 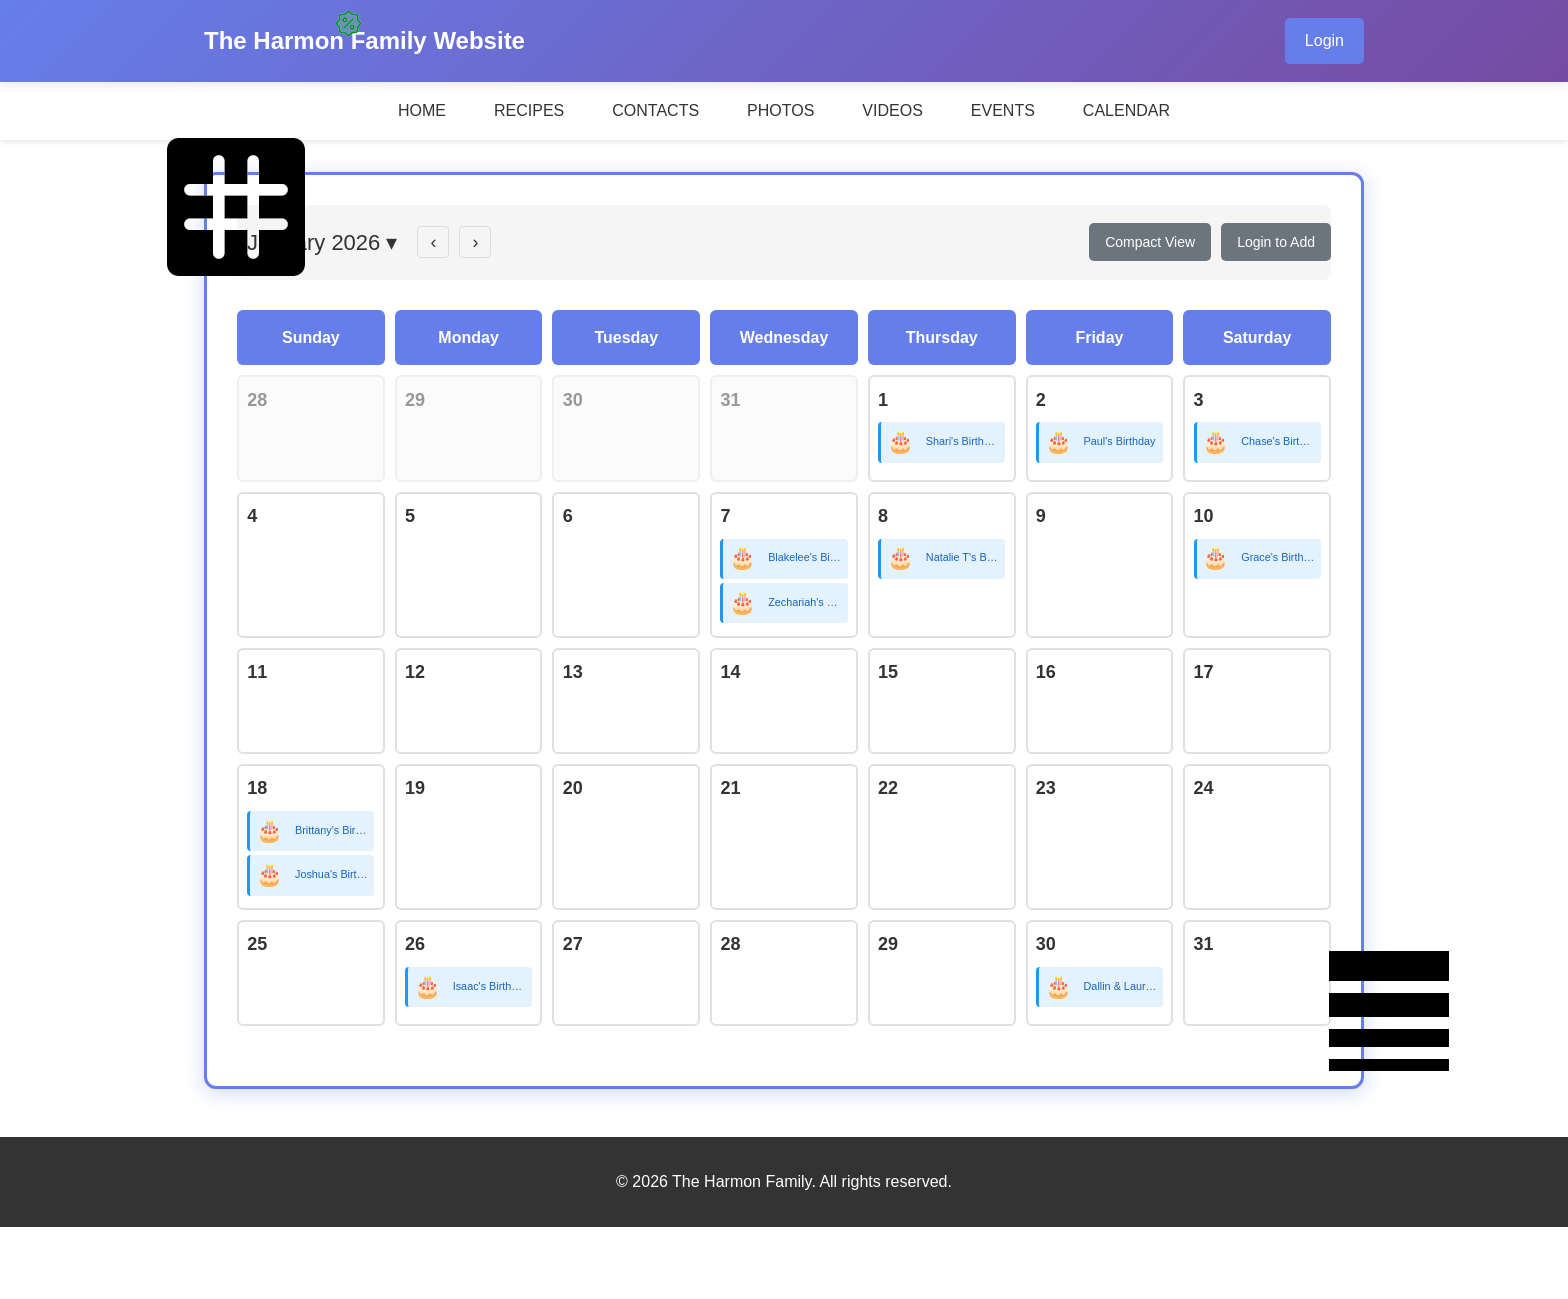 What do you see at coordinates (236, 207) in the screenshot?
I see `add or browse hashtags` at bounding box center [236, 207].